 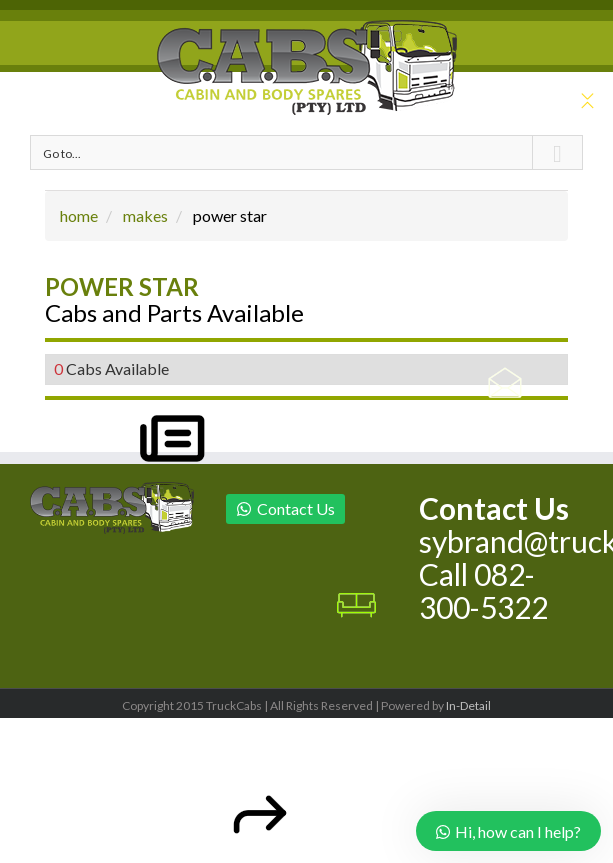 I want to click on view news articles, so click(x=174, y=438).